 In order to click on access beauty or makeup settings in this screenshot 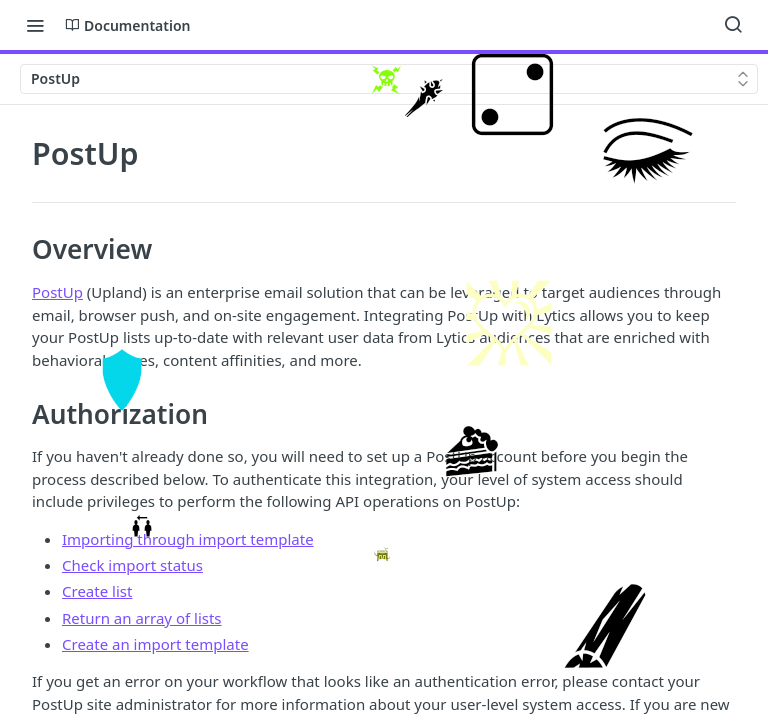, I will do `click(648, 151)`.